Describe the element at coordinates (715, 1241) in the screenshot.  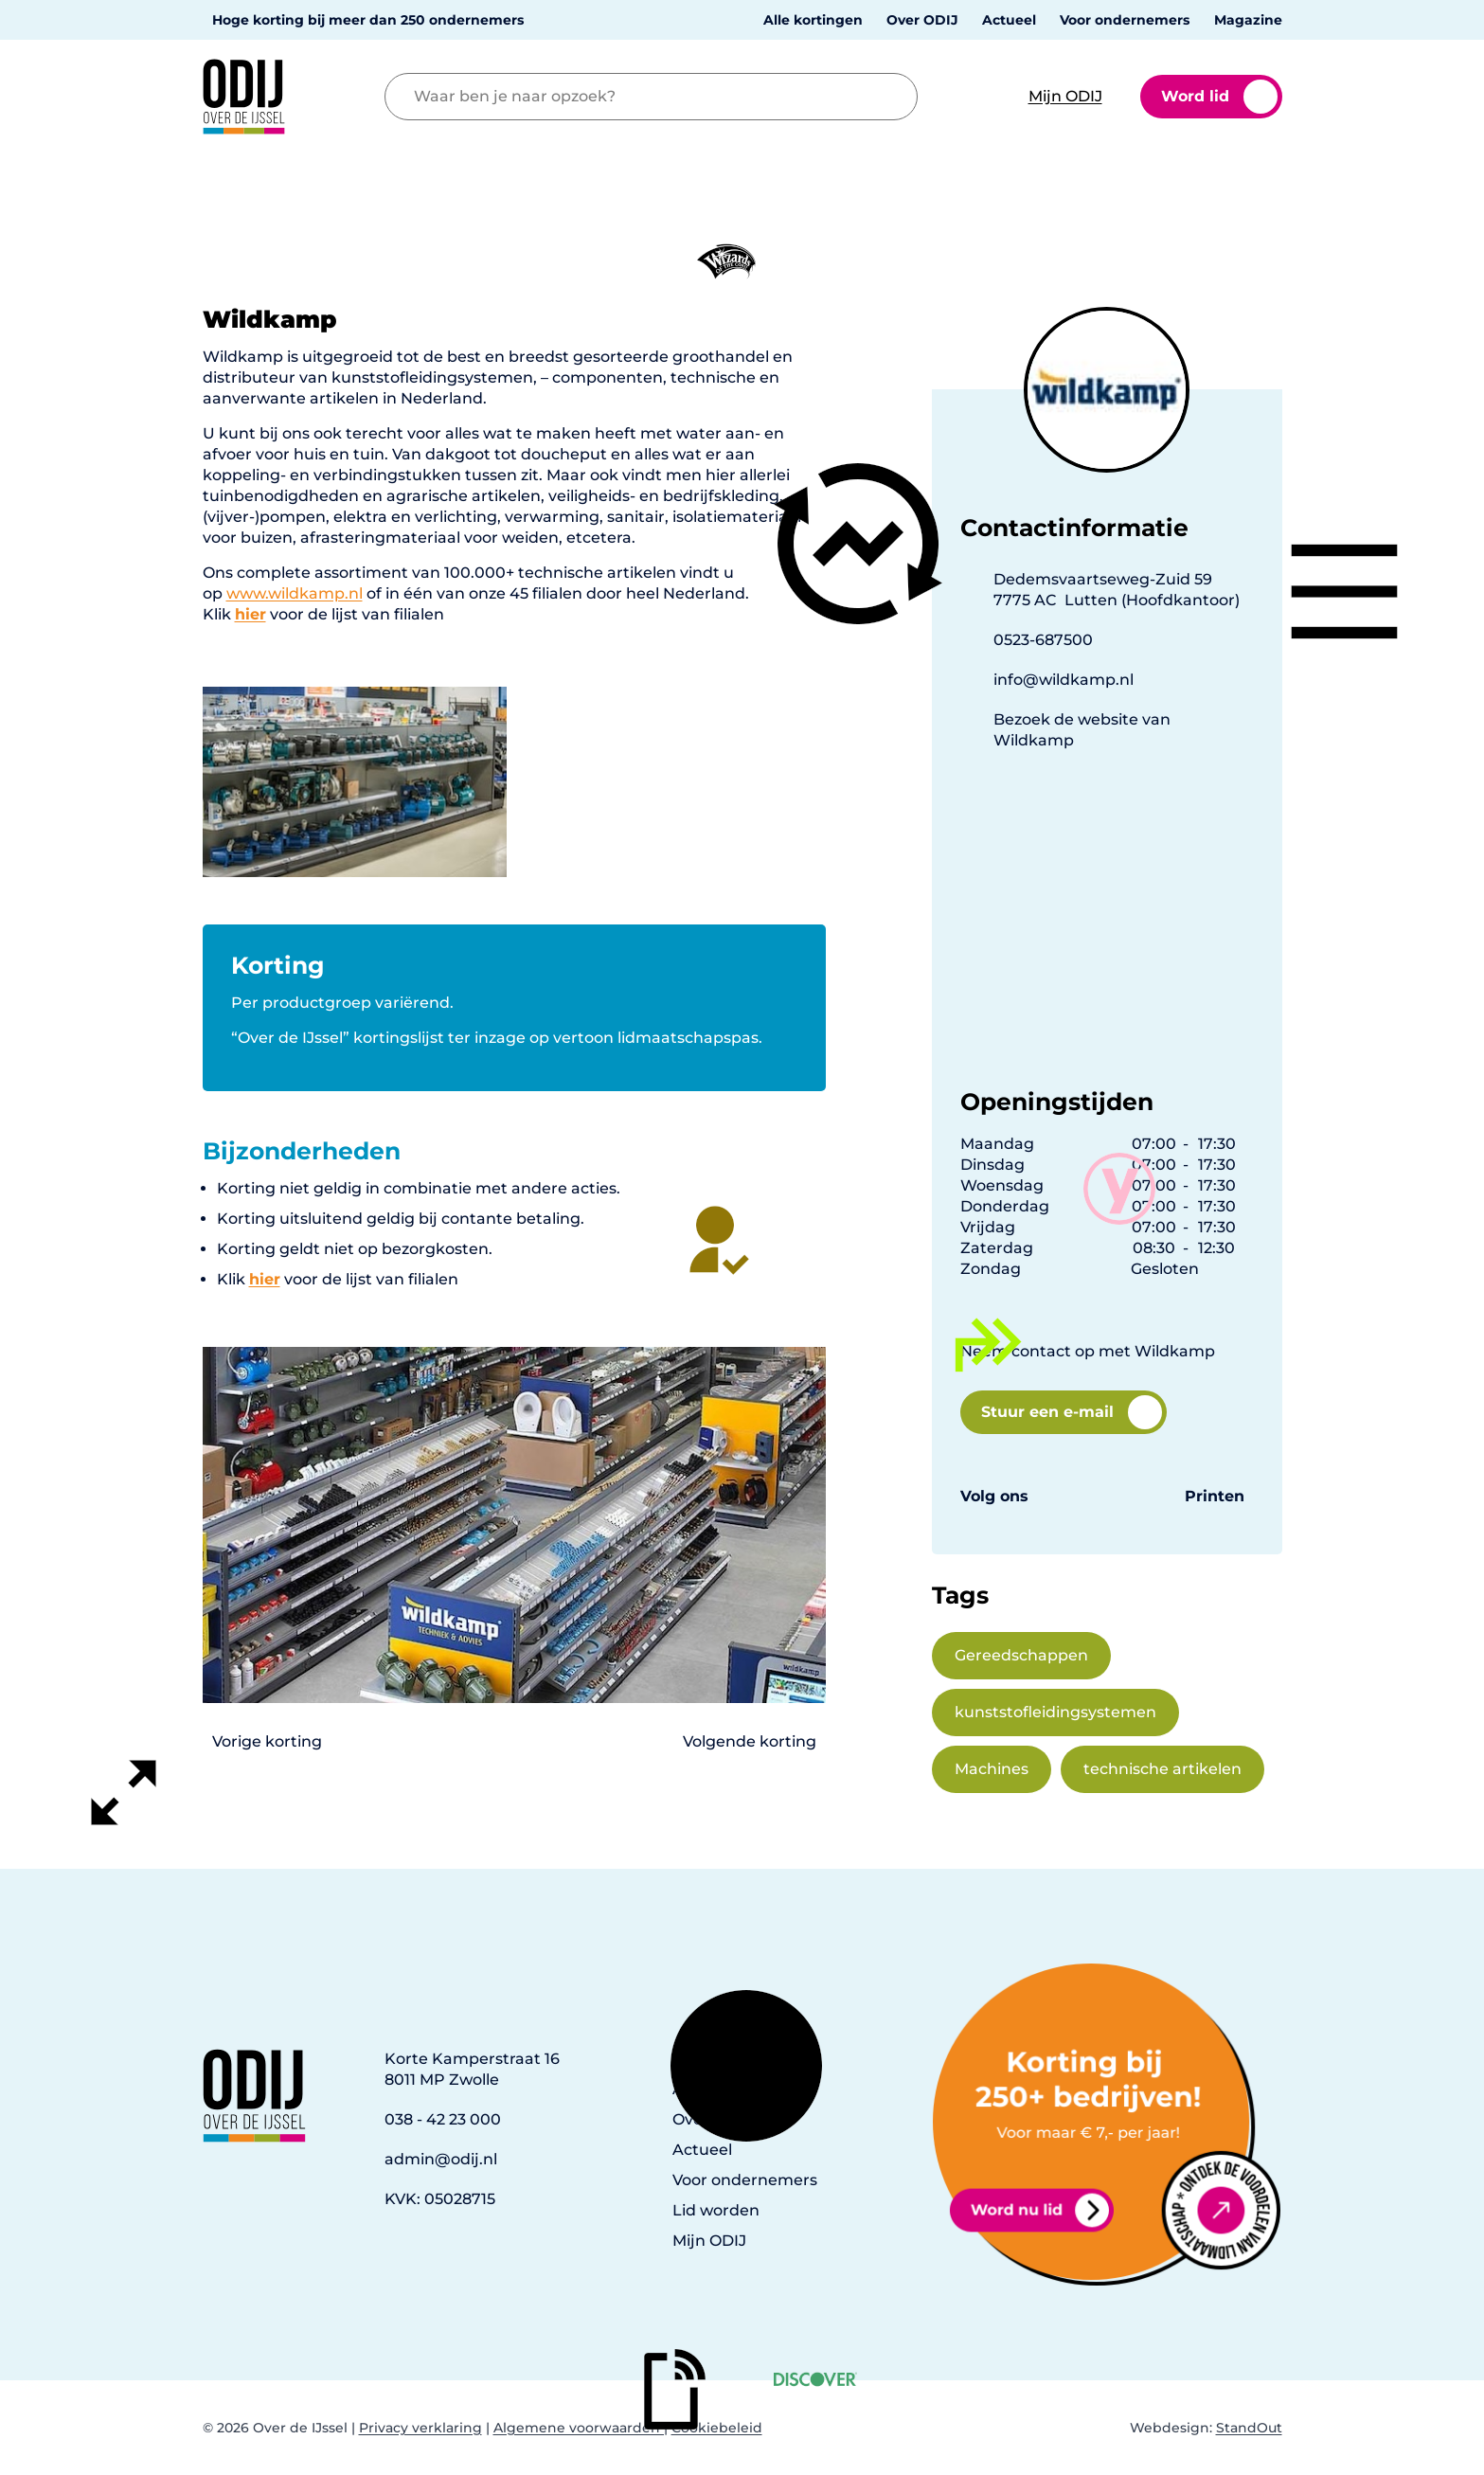
I see `follow this user` at that location.